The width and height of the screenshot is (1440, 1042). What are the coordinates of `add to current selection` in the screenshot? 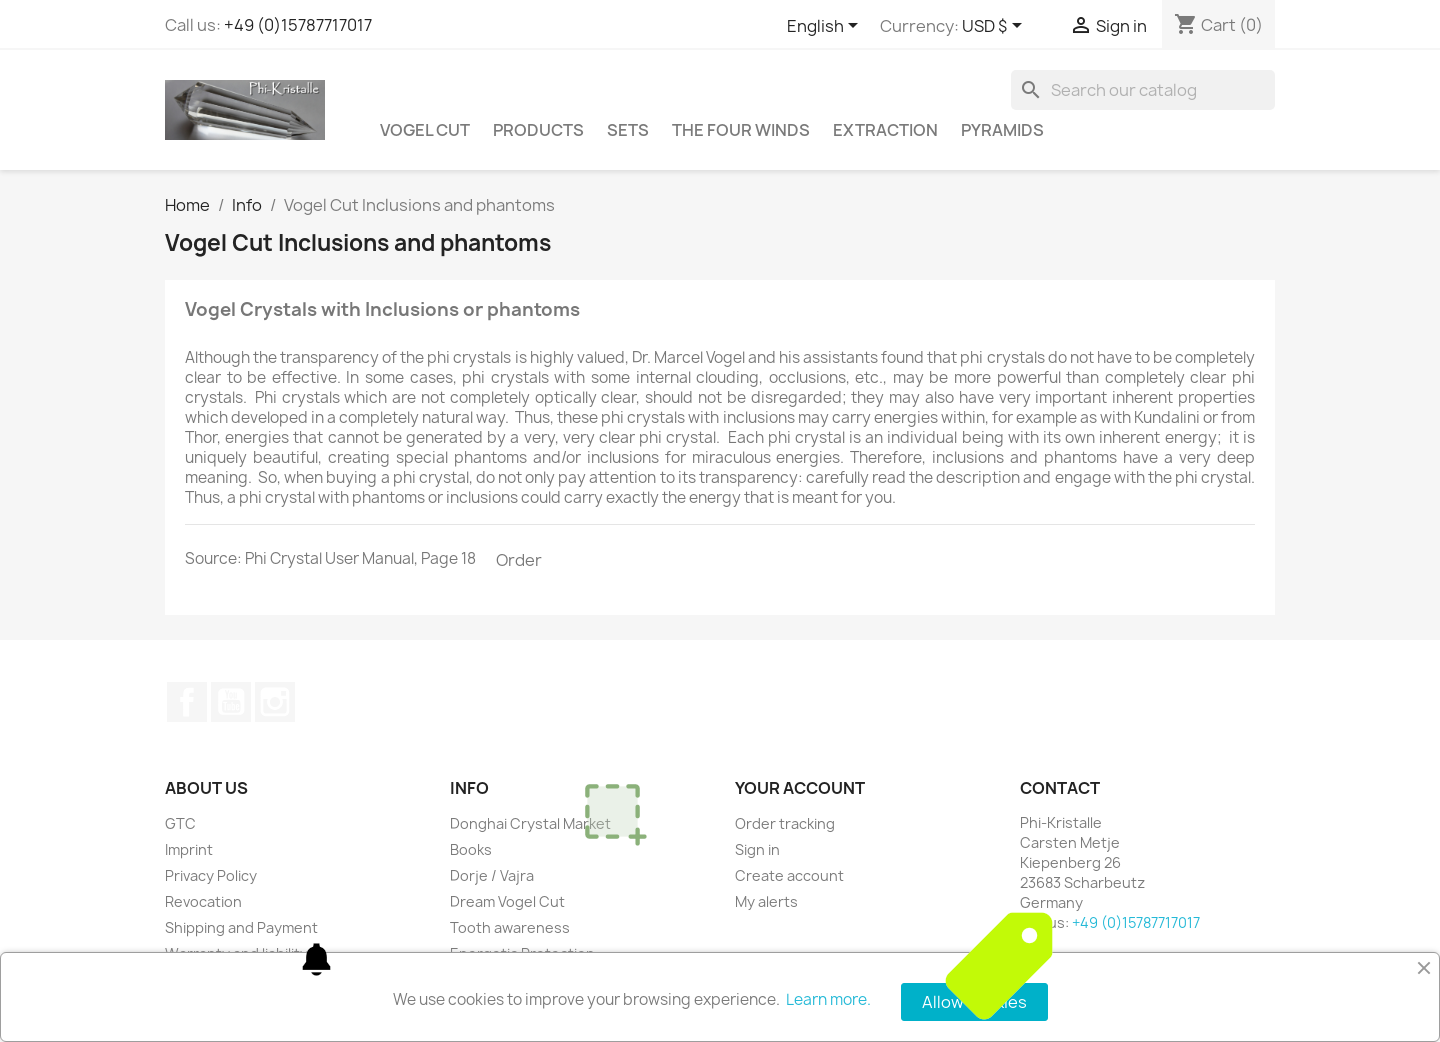 It's located at (612, 811).